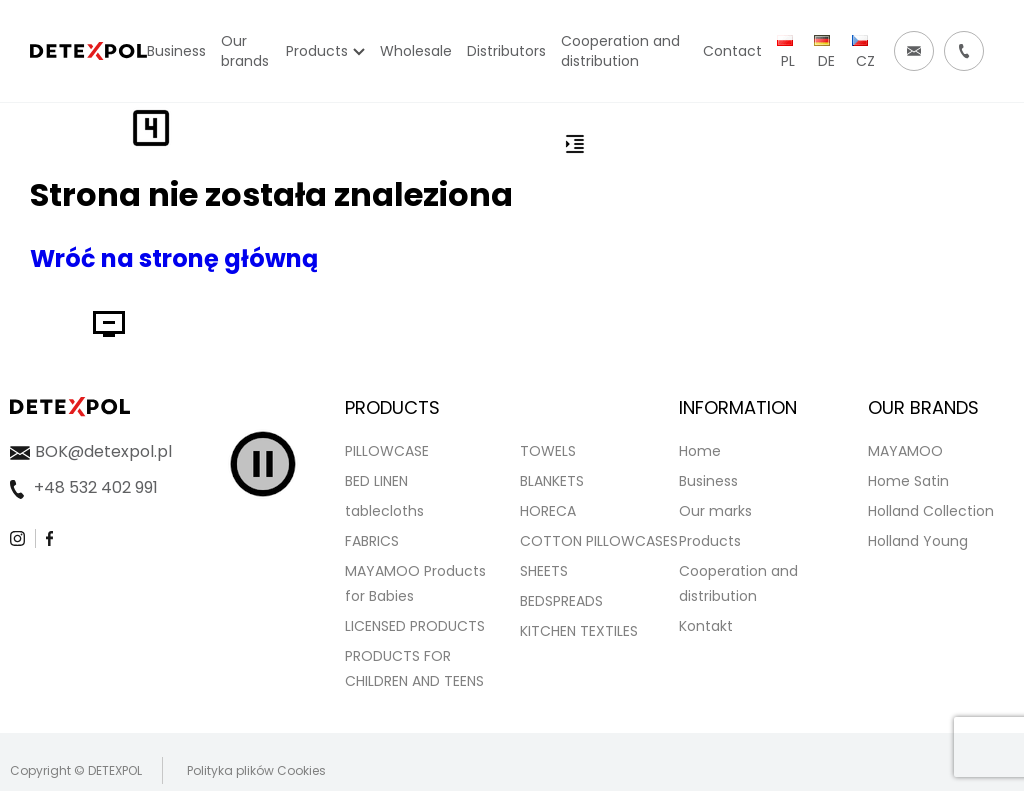 The width and height of the screenshot is (1024, 791). Describe the element at coordinates (109, 324) in the screenshot. I see `remove item from media queue` at that location.